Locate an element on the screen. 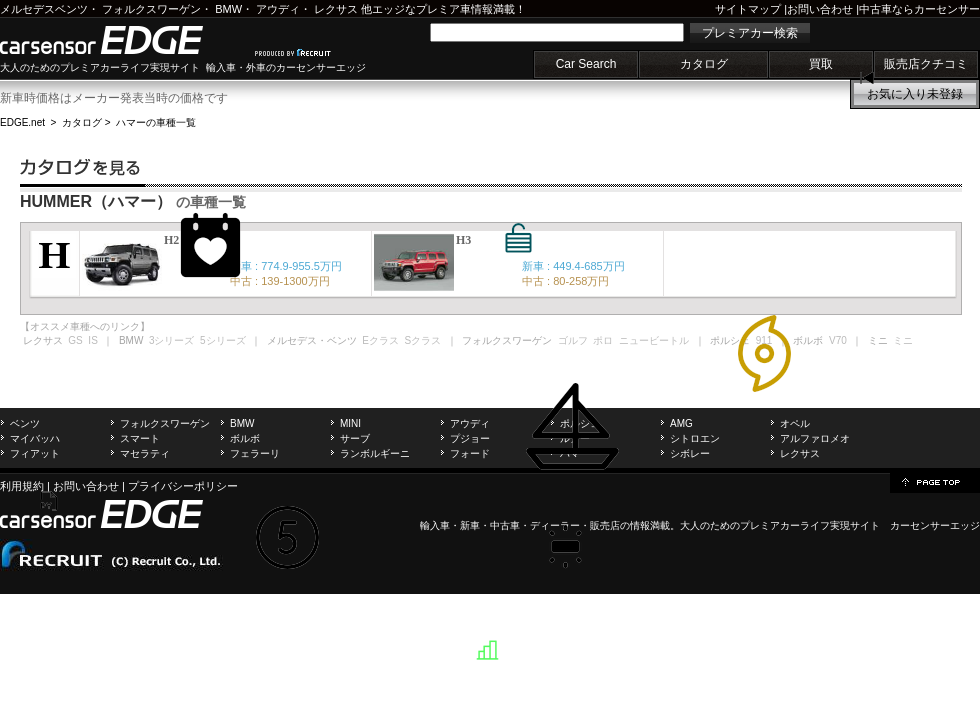 This screenshot has height=720, width=980. view favorite or saved dates is located at coordinates (210, 247).